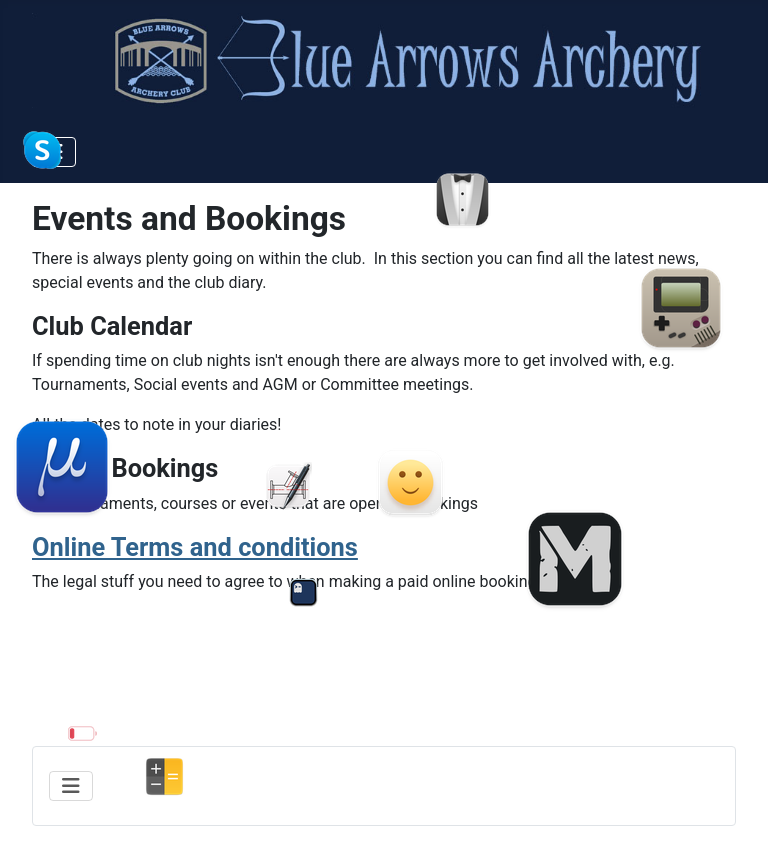  Describe the element at coordinates (303, 592) in the screenshot. I see `open ghostty terminal application` at that location.